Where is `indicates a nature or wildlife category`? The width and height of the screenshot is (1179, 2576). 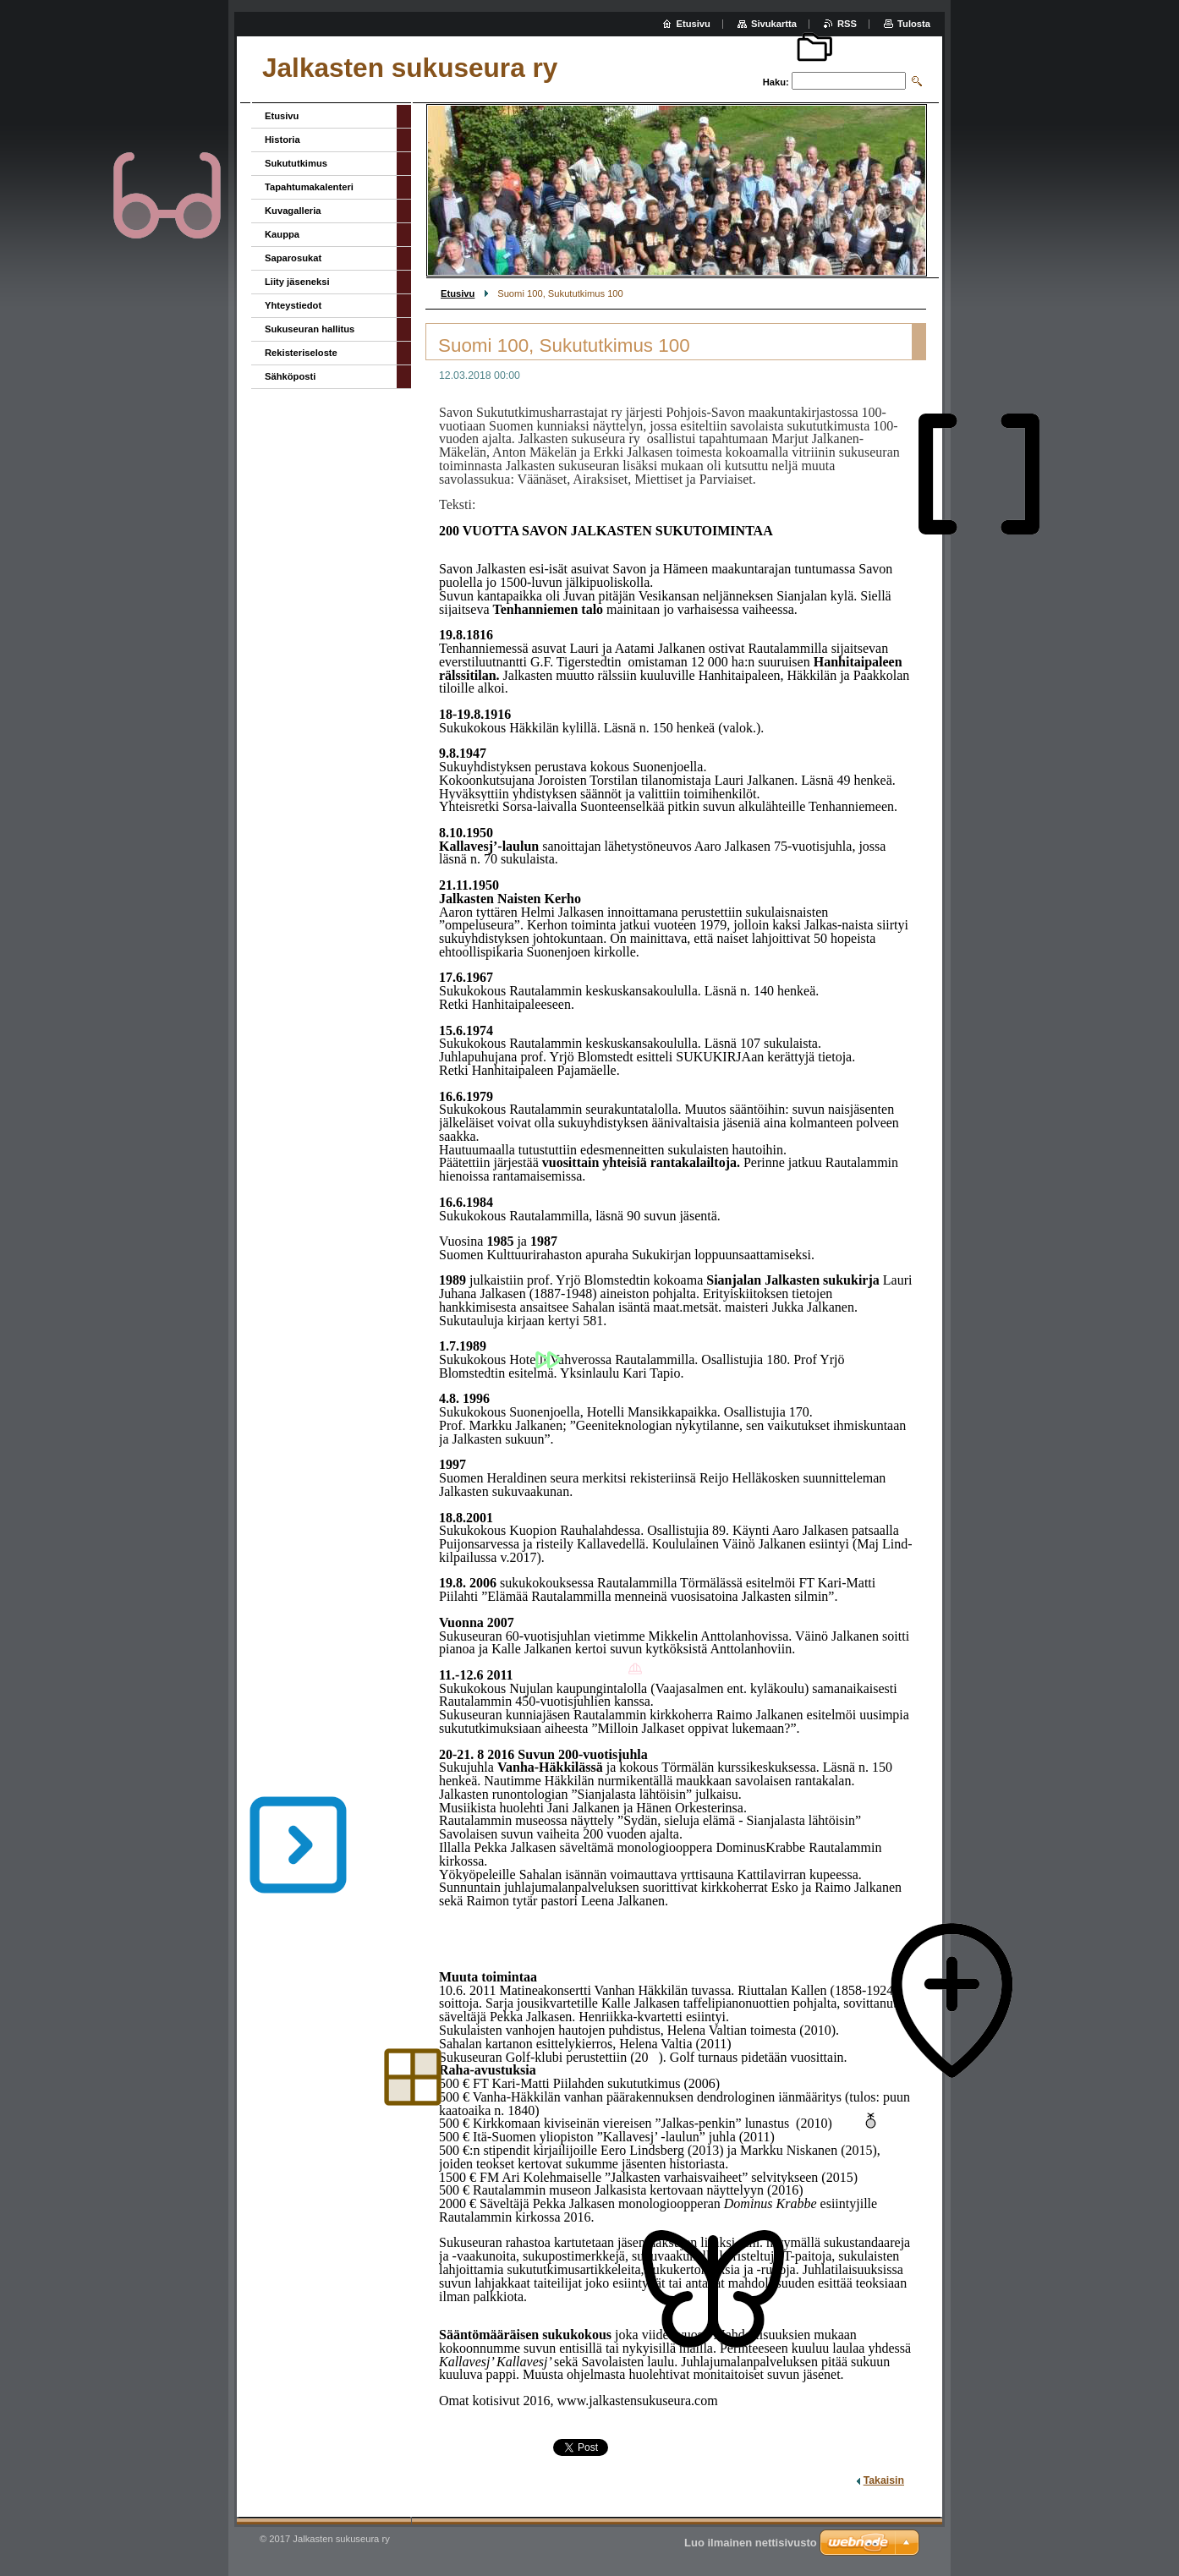 indicates a nature or wildlife category is located at coordinates (713, 2286).